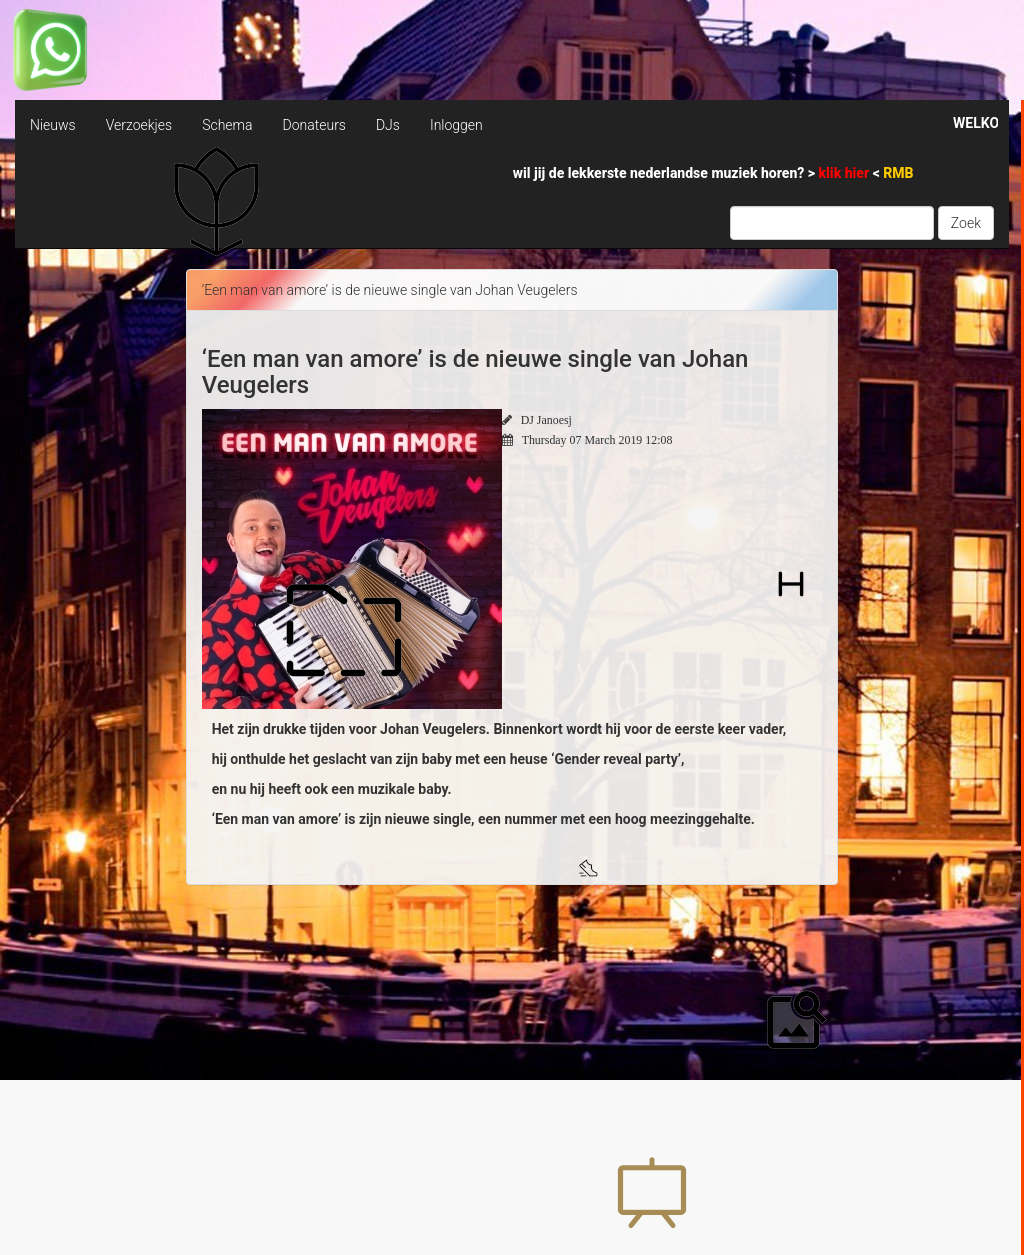 The height and width of the screenshot is (1255, 1024). What do you see at coordinates (588, 869) in the screenshot?
I see `track your running or walking activity` at bounding box center [588, 869].